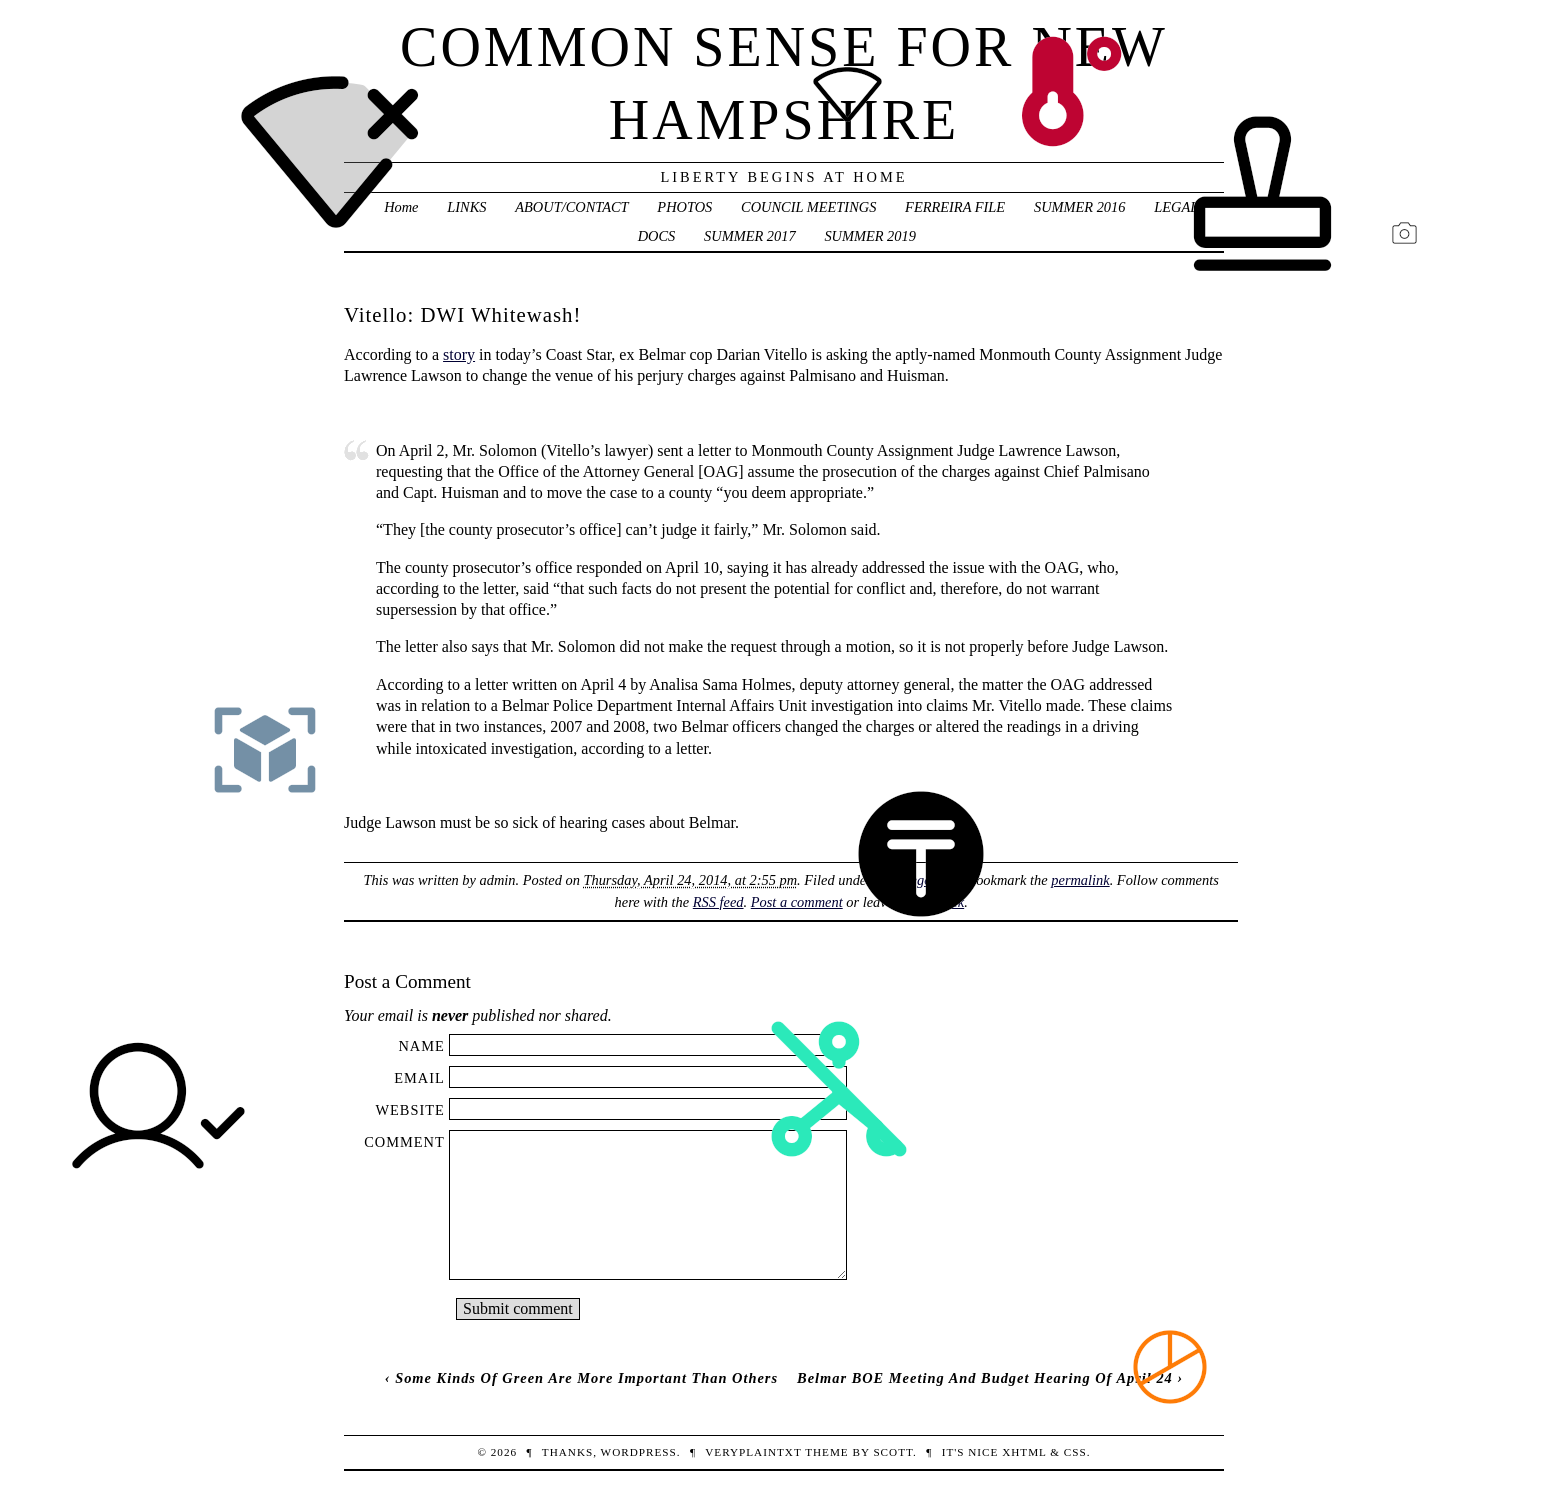 This screenshot has height=1493, width=1568. What do you see at coordinates (336, 152) in the screenshot?
I see `wifi connection unavailable or disconnected` at bounding box center [336, 152].